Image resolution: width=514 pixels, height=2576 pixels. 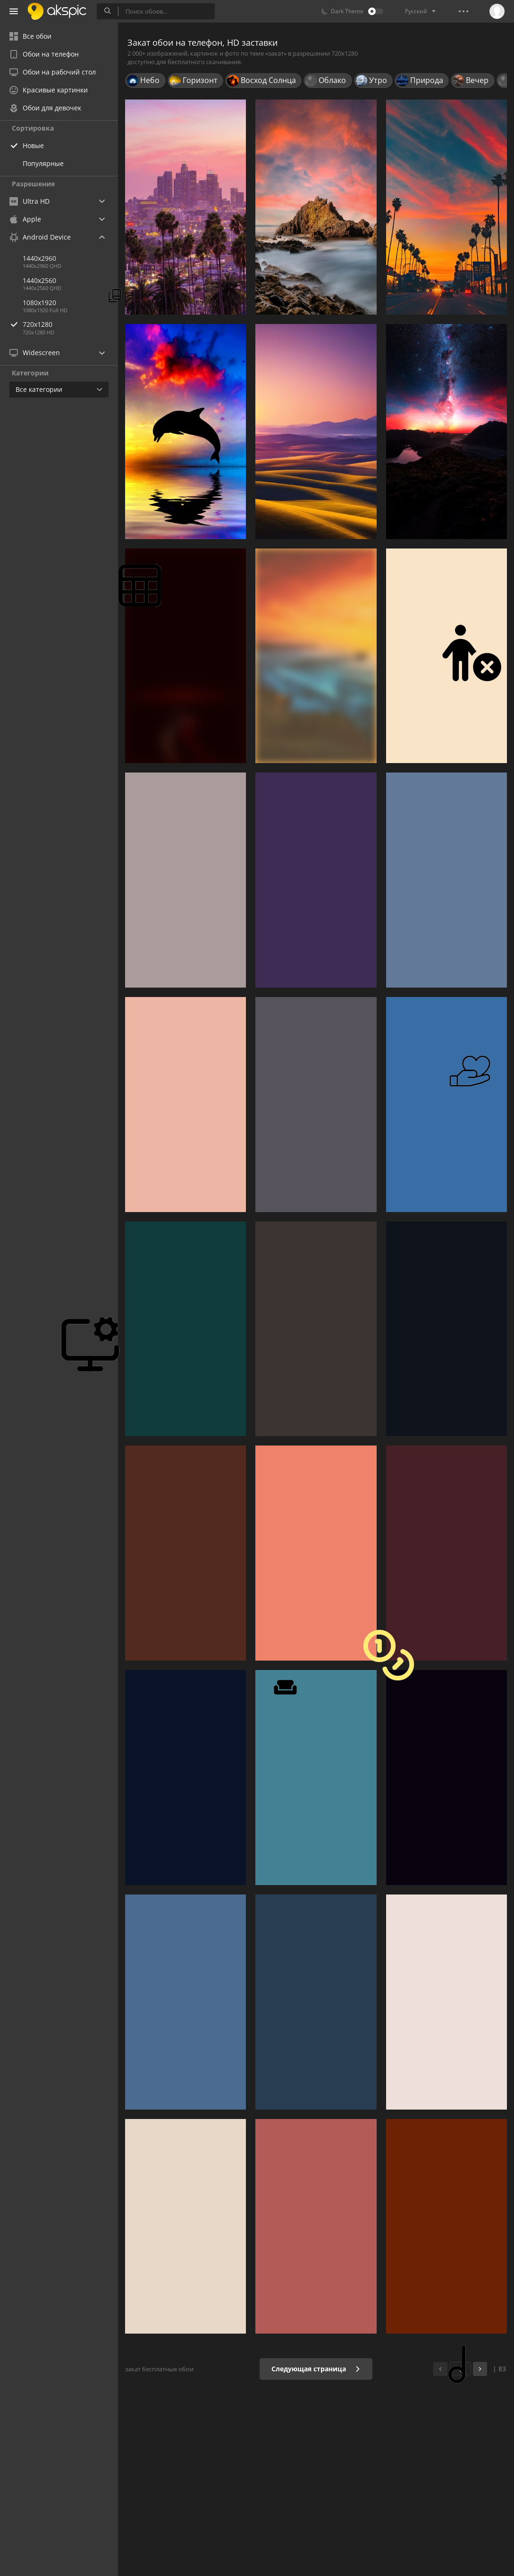 What do you see at coordinates (285, 1687) in the screenshot?
I see `view weekend or leisure activities` at bounding box center [285, 1687].